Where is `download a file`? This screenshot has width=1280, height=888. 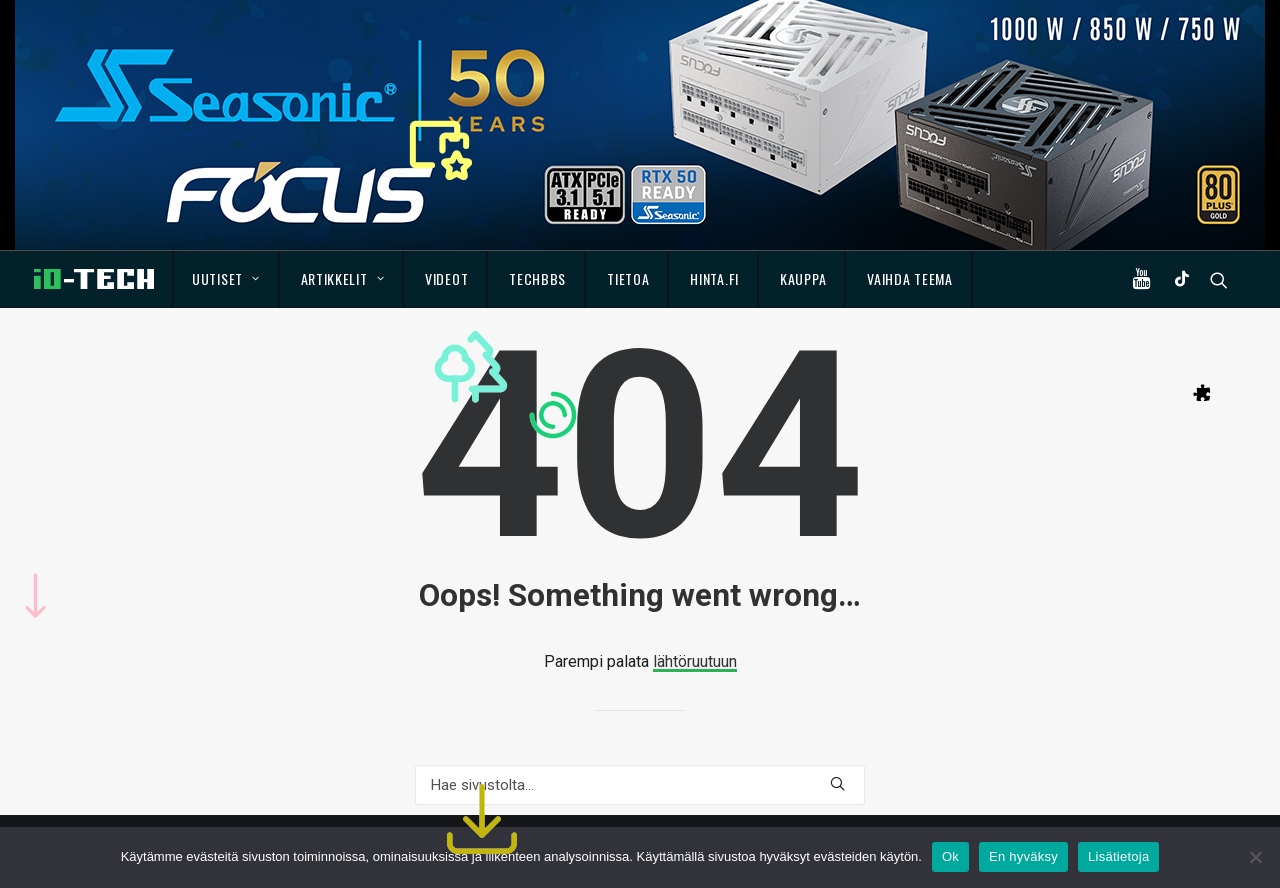 download a file is located at coordinates (482, 819).